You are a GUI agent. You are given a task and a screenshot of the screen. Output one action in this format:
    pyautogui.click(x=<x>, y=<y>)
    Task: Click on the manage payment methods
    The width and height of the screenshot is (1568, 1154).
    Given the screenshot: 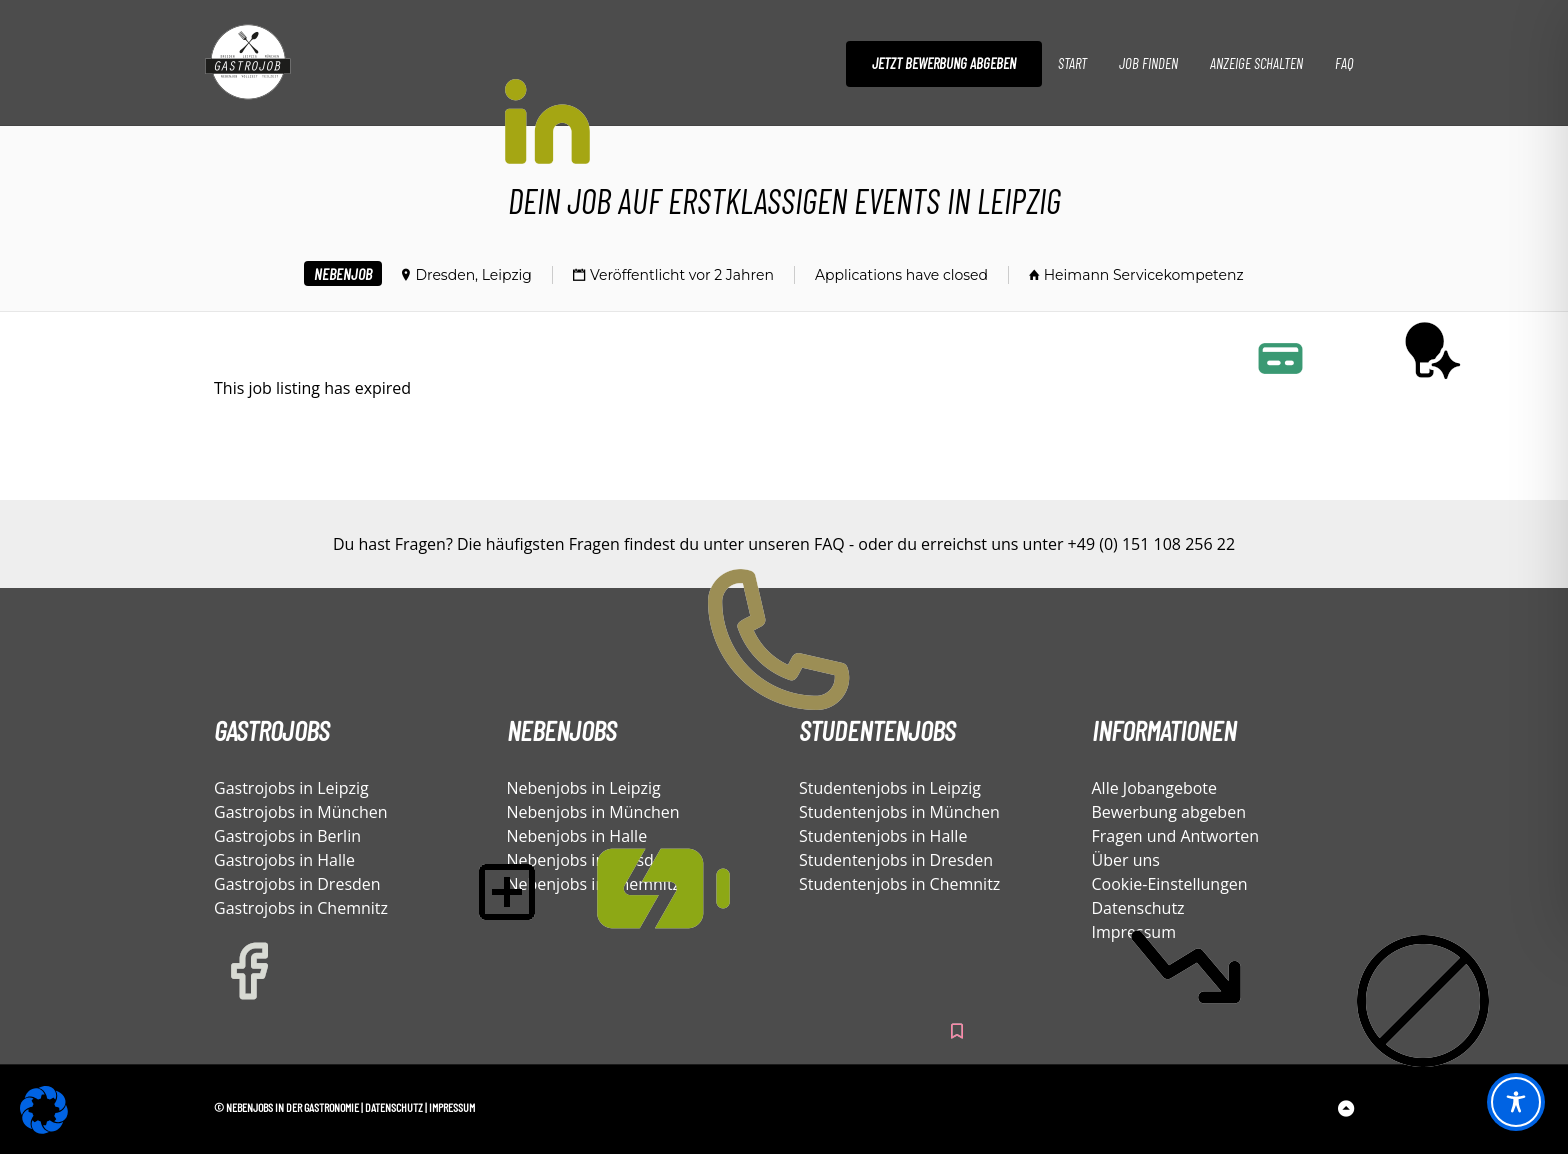 What is the action you would take?
    pyautogui.click(x=1280, y=358)
    